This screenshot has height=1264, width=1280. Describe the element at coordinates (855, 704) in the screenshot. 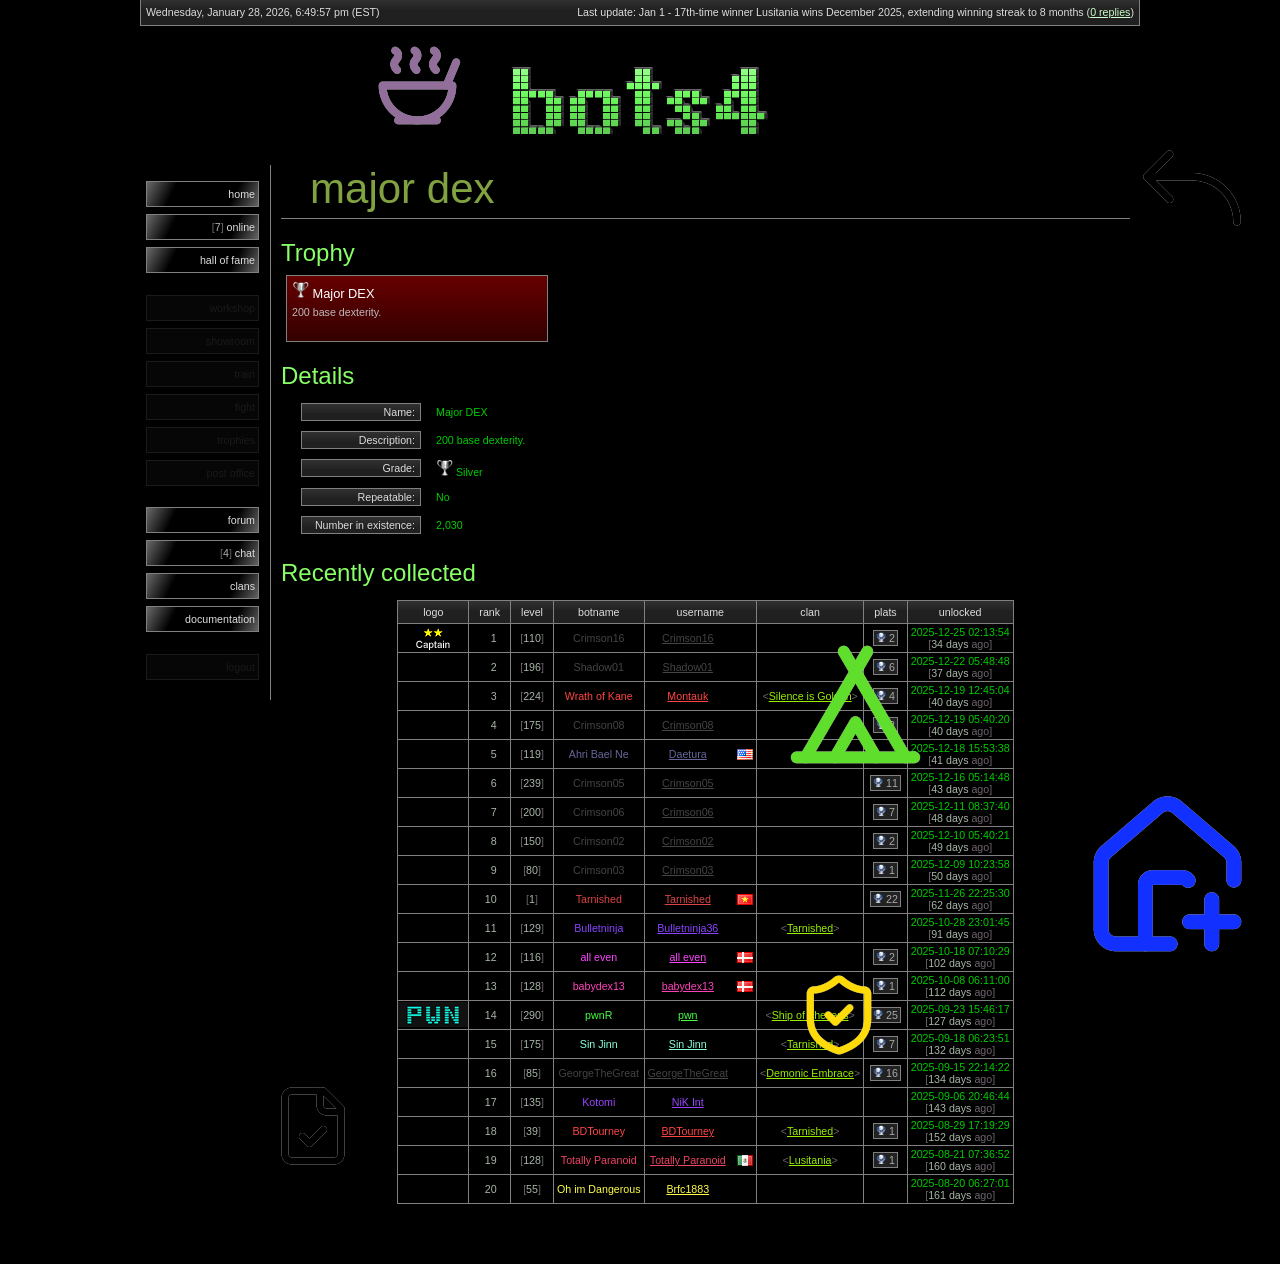

I see `view camping or outdoor locations` at that location.